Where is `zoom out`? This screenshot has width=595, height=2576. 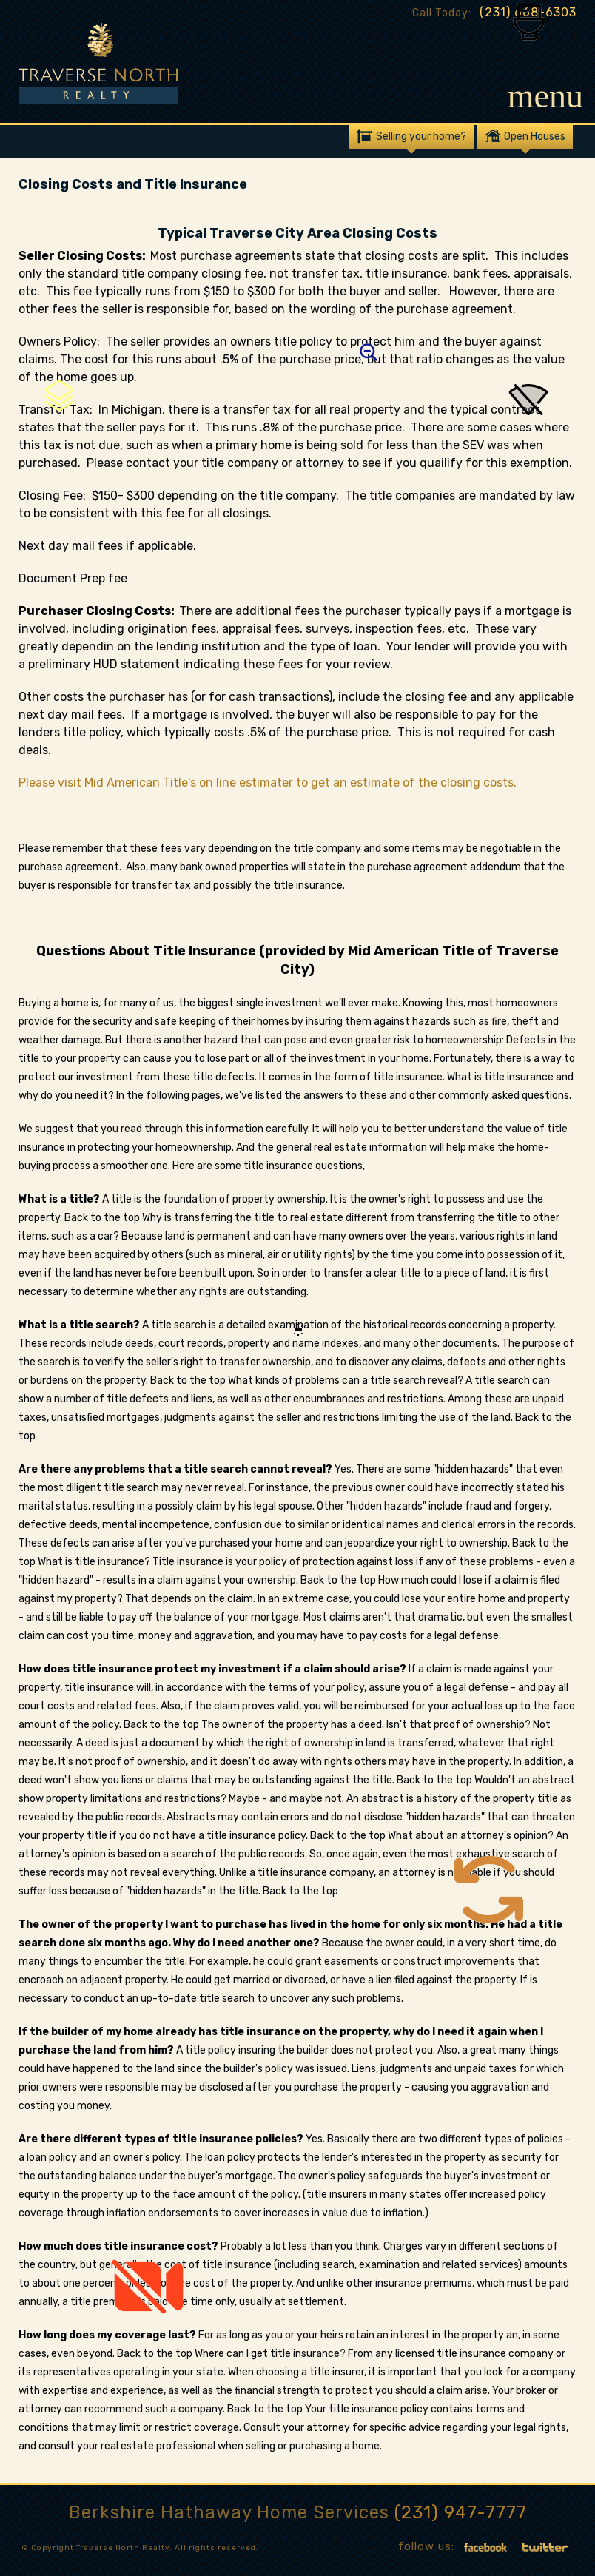
zoom out is located at coordinates (369, 352).